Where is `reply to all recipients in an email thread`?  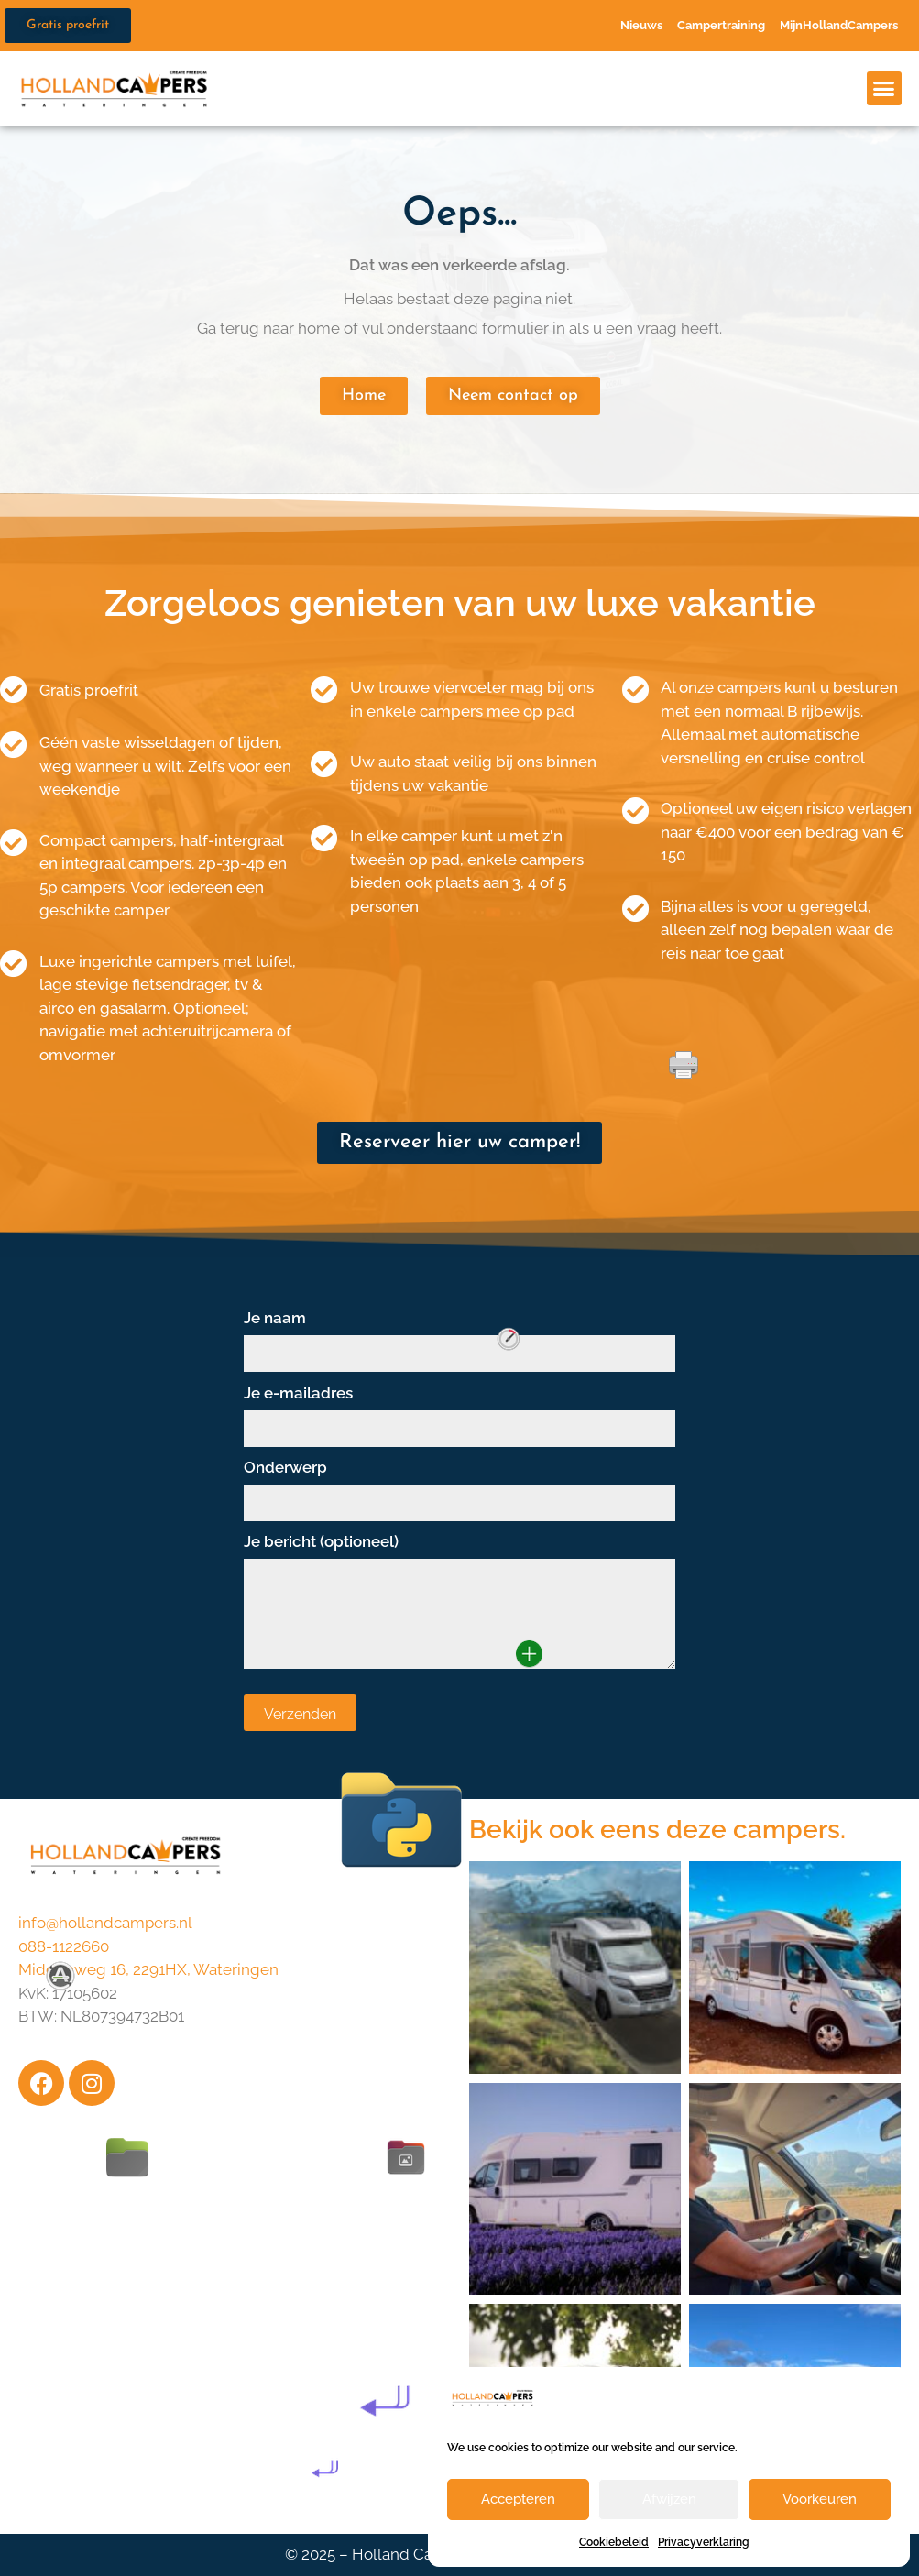
reply to all recipients in an email thread is located at coordinates (324, 2467).